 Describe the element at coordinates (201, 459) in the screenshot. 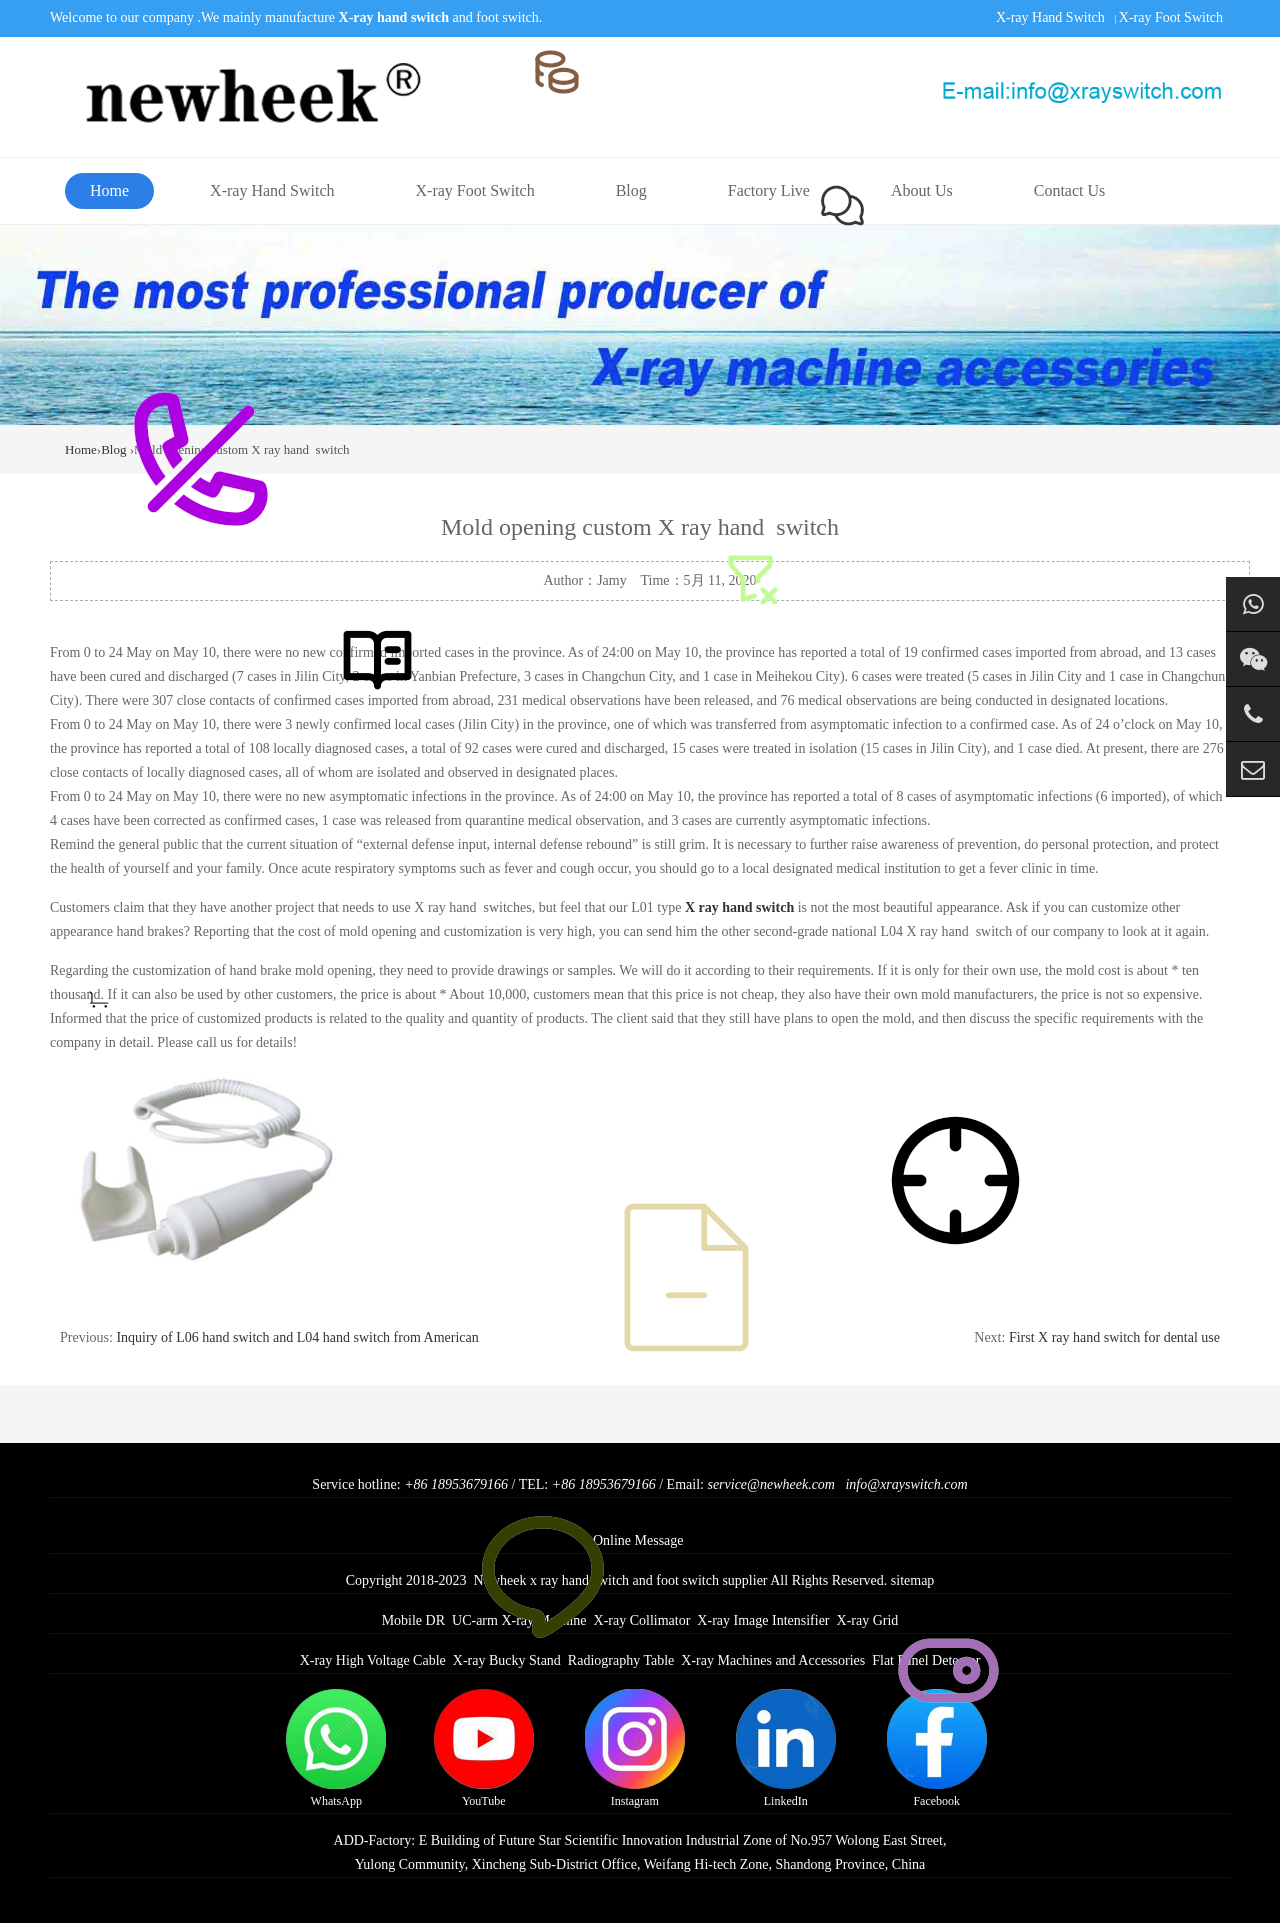

I see `mute or disable incoming calls` at that location.